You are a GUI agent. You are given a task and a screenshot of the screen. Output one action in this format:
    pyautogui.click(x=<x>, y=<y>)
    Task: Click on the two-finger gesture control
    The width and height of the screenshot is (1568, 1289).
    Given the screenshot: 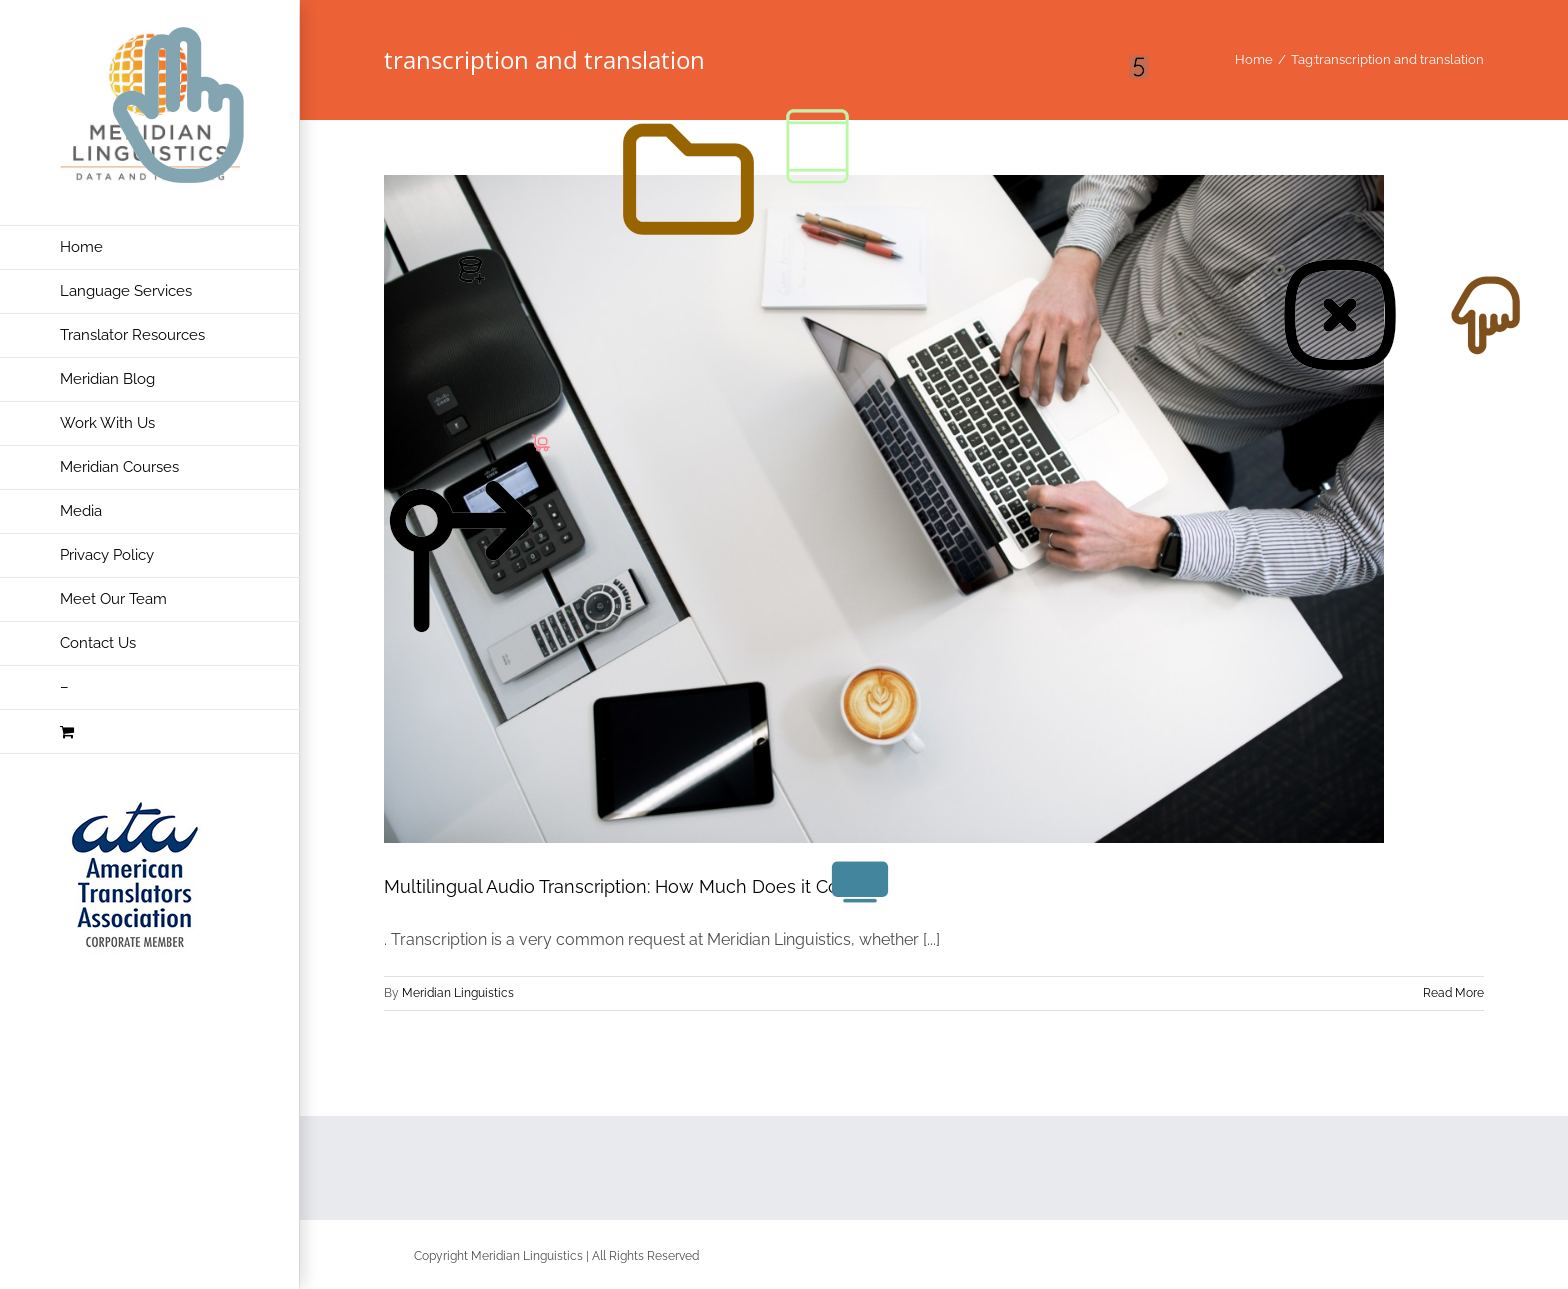 What is the action you would take?
    pyautogui.click(x=180, y=105)
    